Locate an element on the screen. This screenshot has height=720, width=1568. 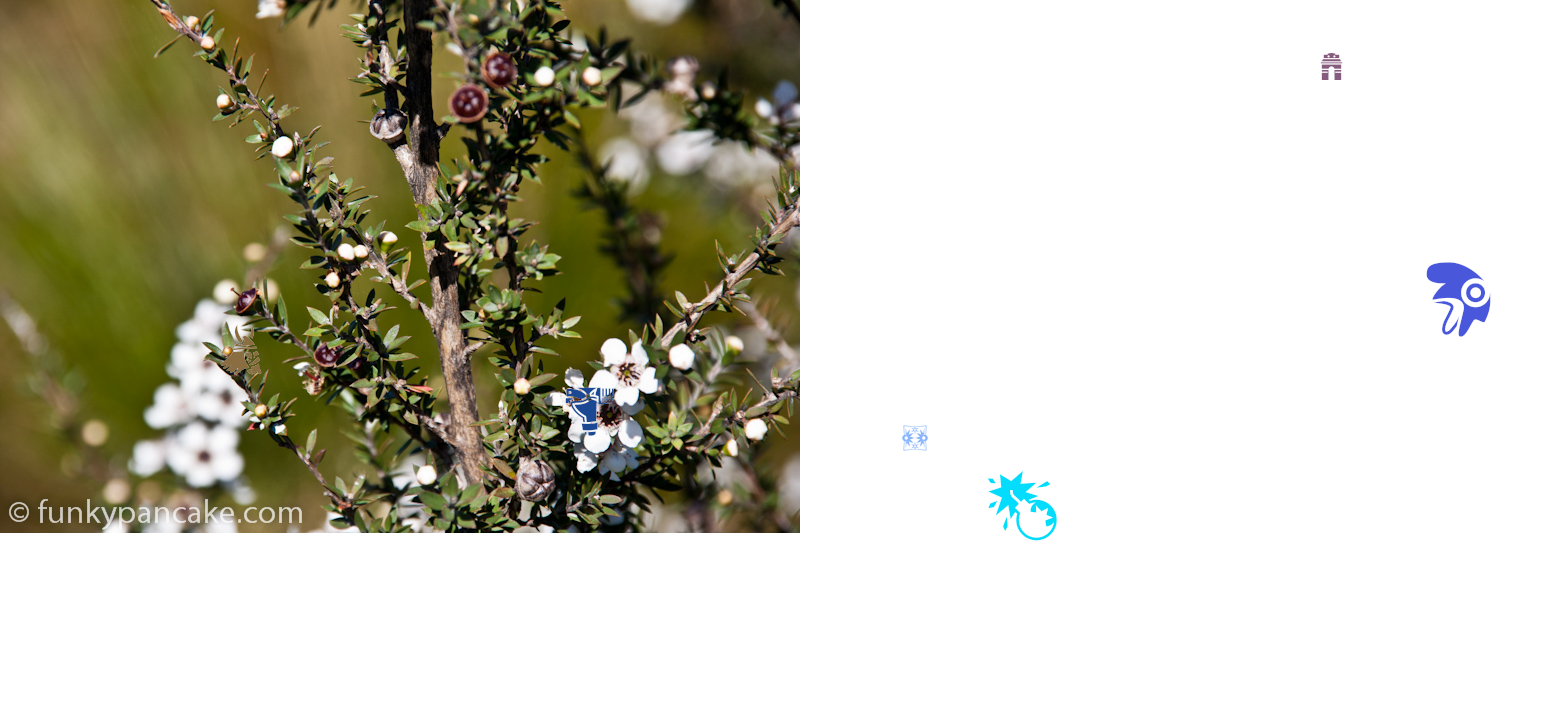
detonate or trigger an explosion effect is located at coordinates (1022, 505).